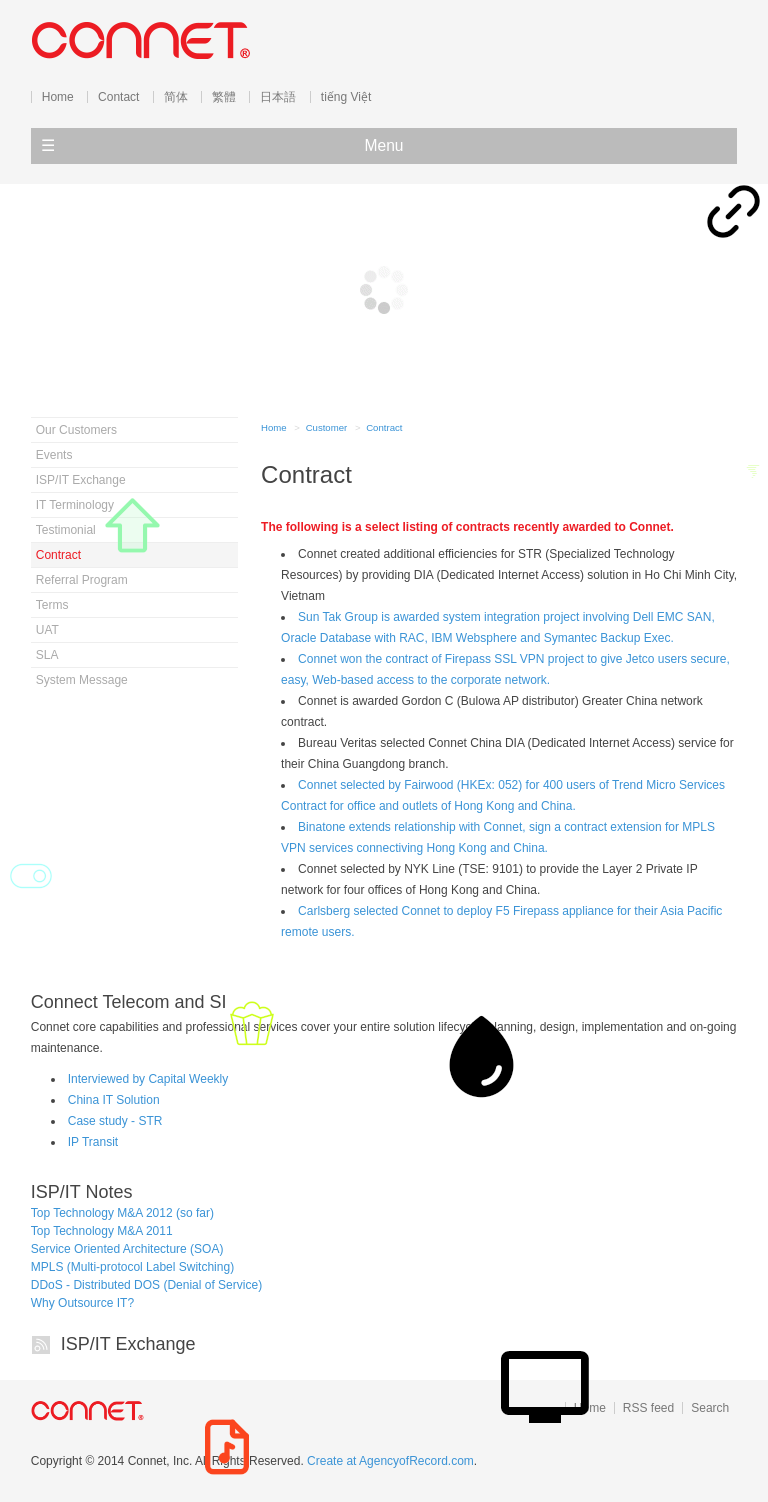 The image size is (768, 1502). What do you see at coordinates (132, 527) in the screenshot?
I see `upload a file or content` at bounding box center [132, 527].